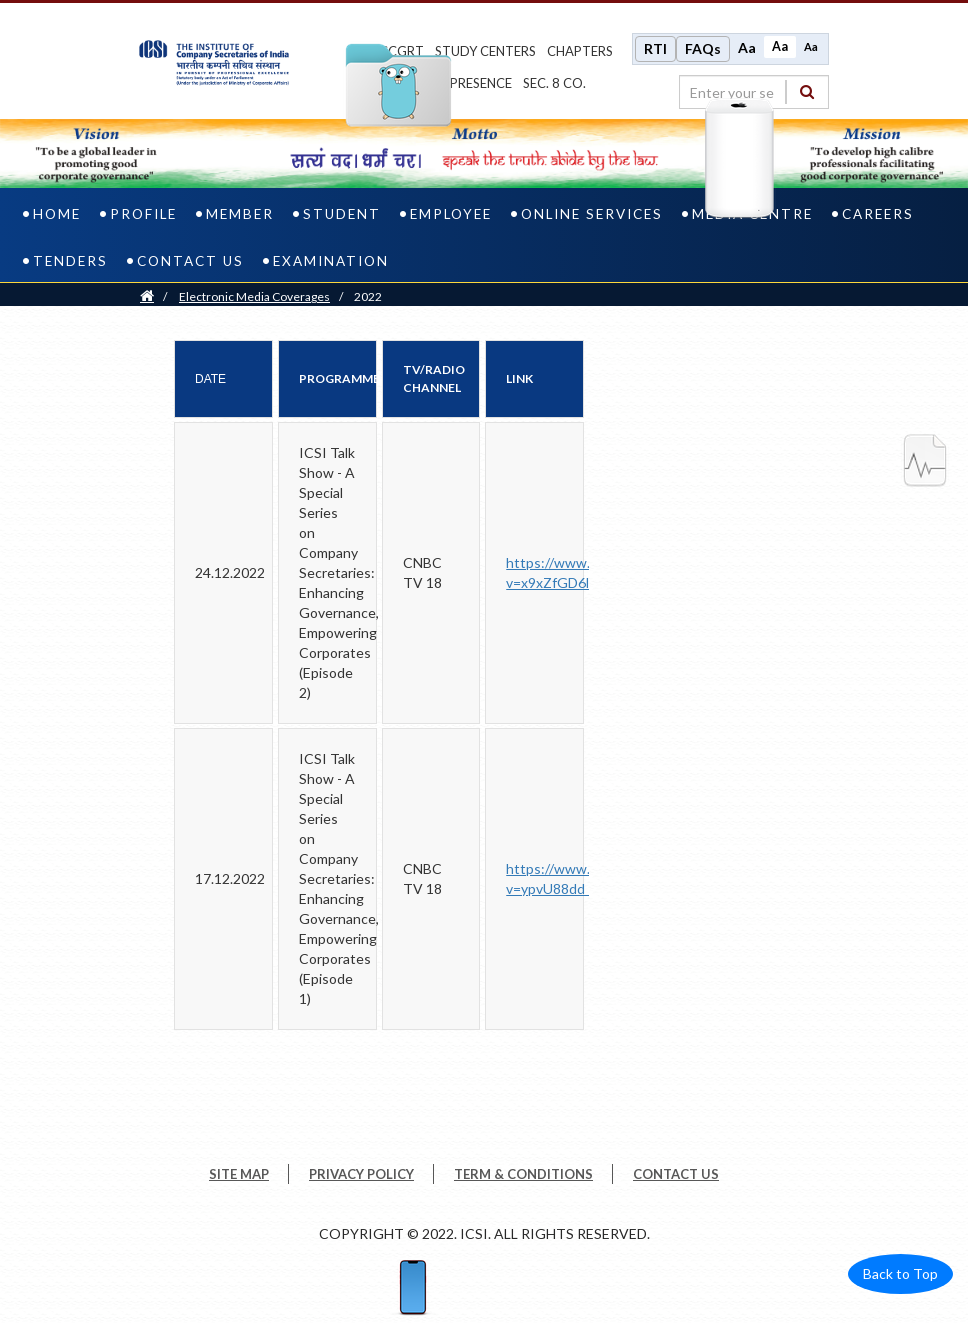 The image size is (968, 1323). I want to click on iPhone 14 device icon, so click(413, 1288).